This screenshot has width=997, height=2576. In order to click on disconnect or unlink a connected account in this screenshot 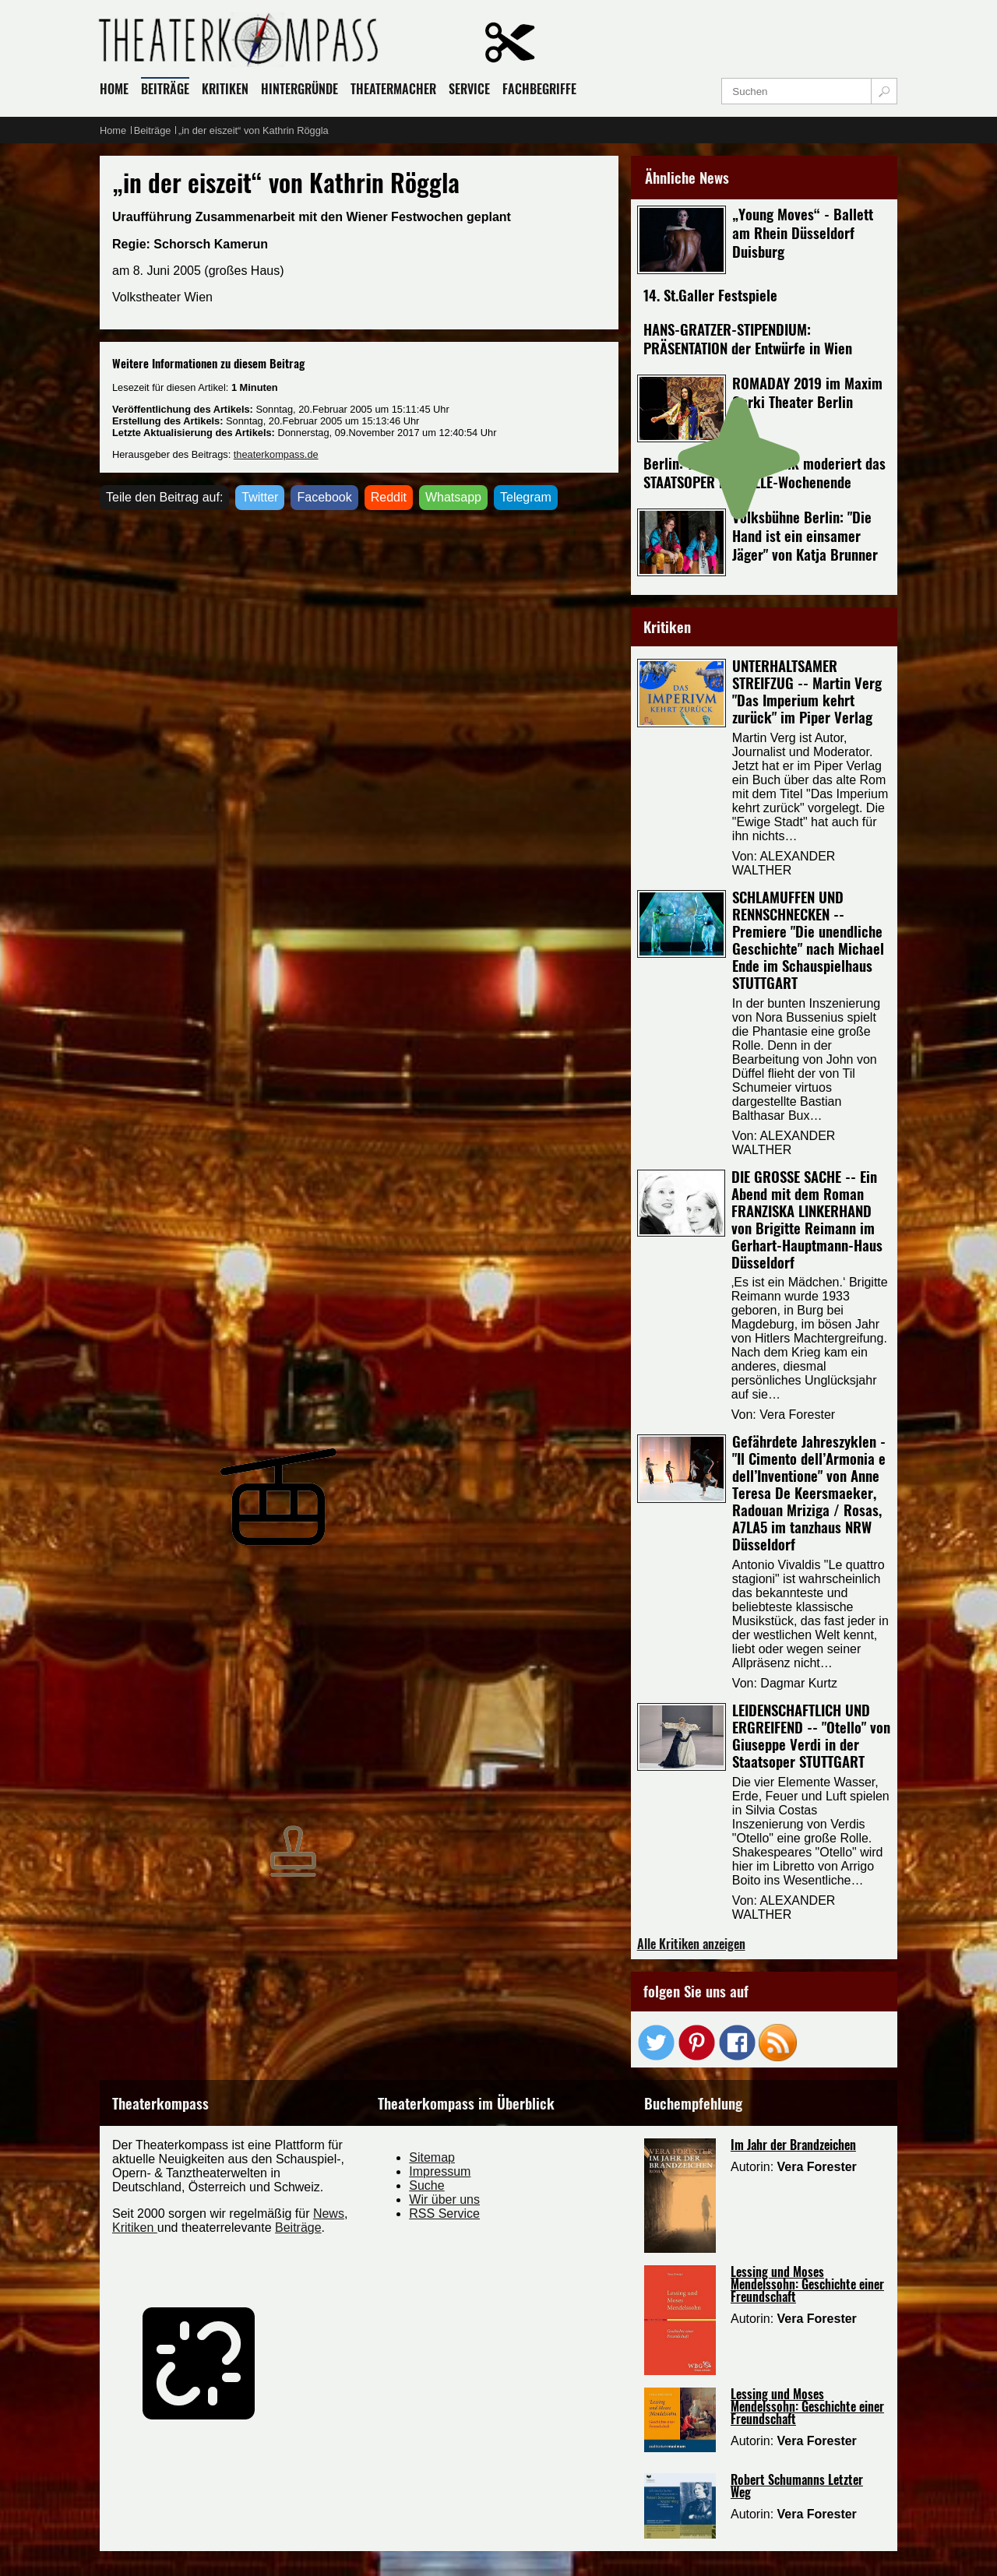, I will do `click(199, 2363)`.